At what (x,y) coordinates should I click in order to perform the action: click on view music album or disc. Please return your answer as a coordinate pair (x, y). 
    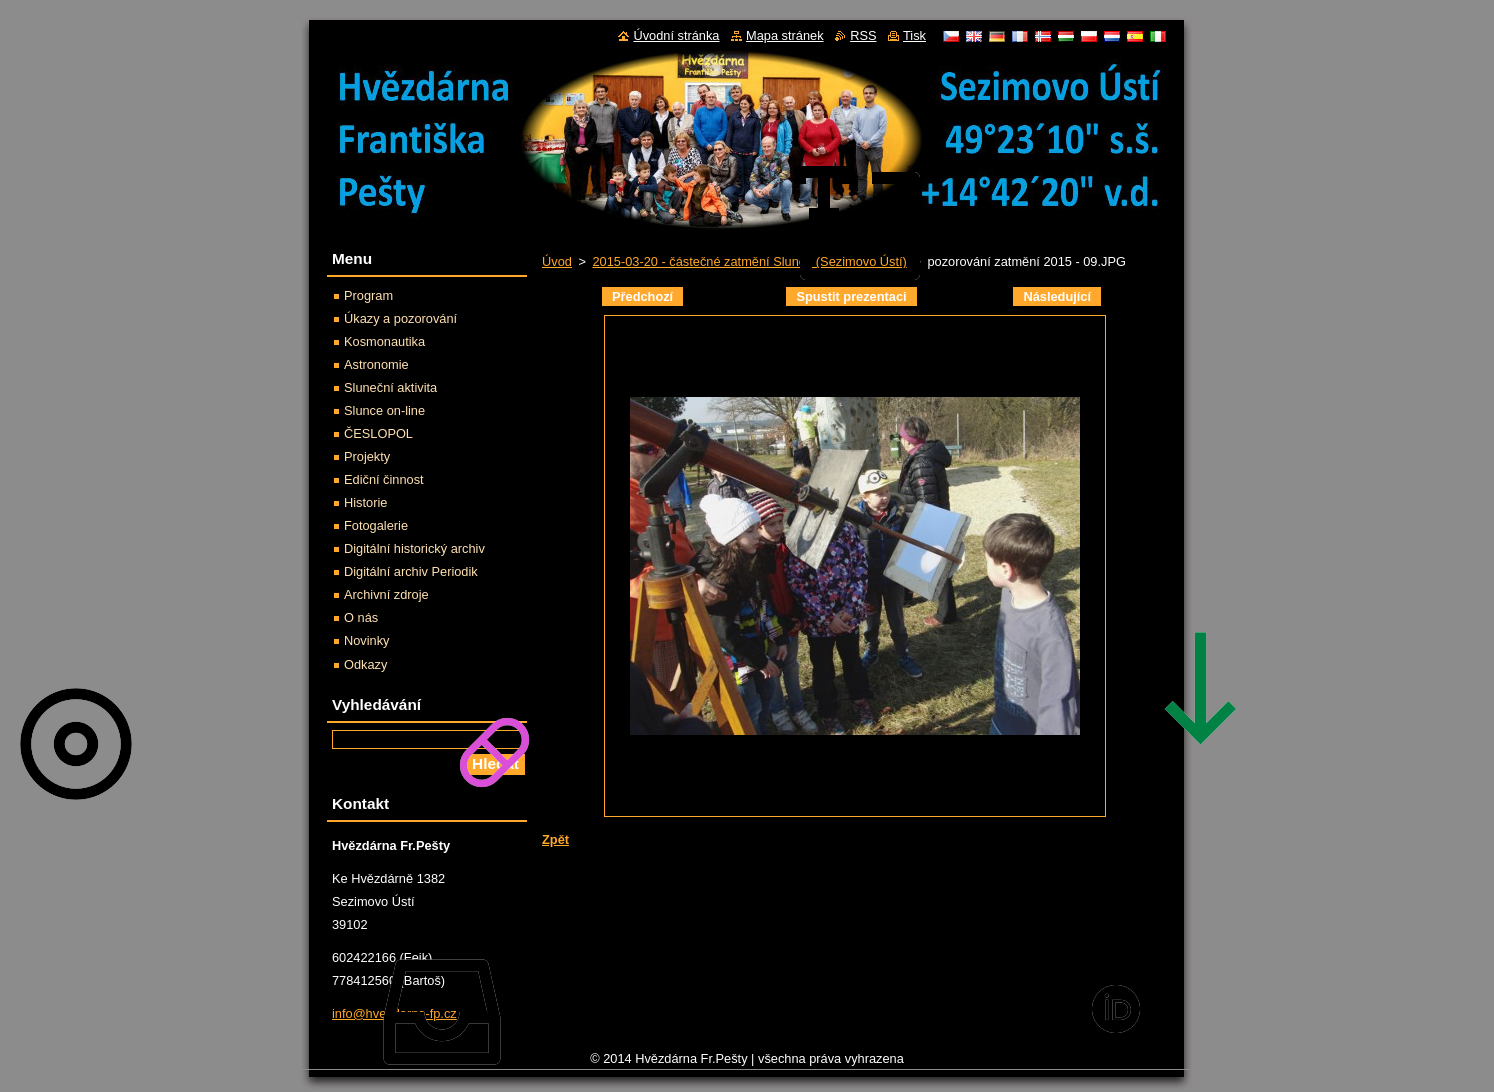
    Looking at the image, I should click on (76, 744).